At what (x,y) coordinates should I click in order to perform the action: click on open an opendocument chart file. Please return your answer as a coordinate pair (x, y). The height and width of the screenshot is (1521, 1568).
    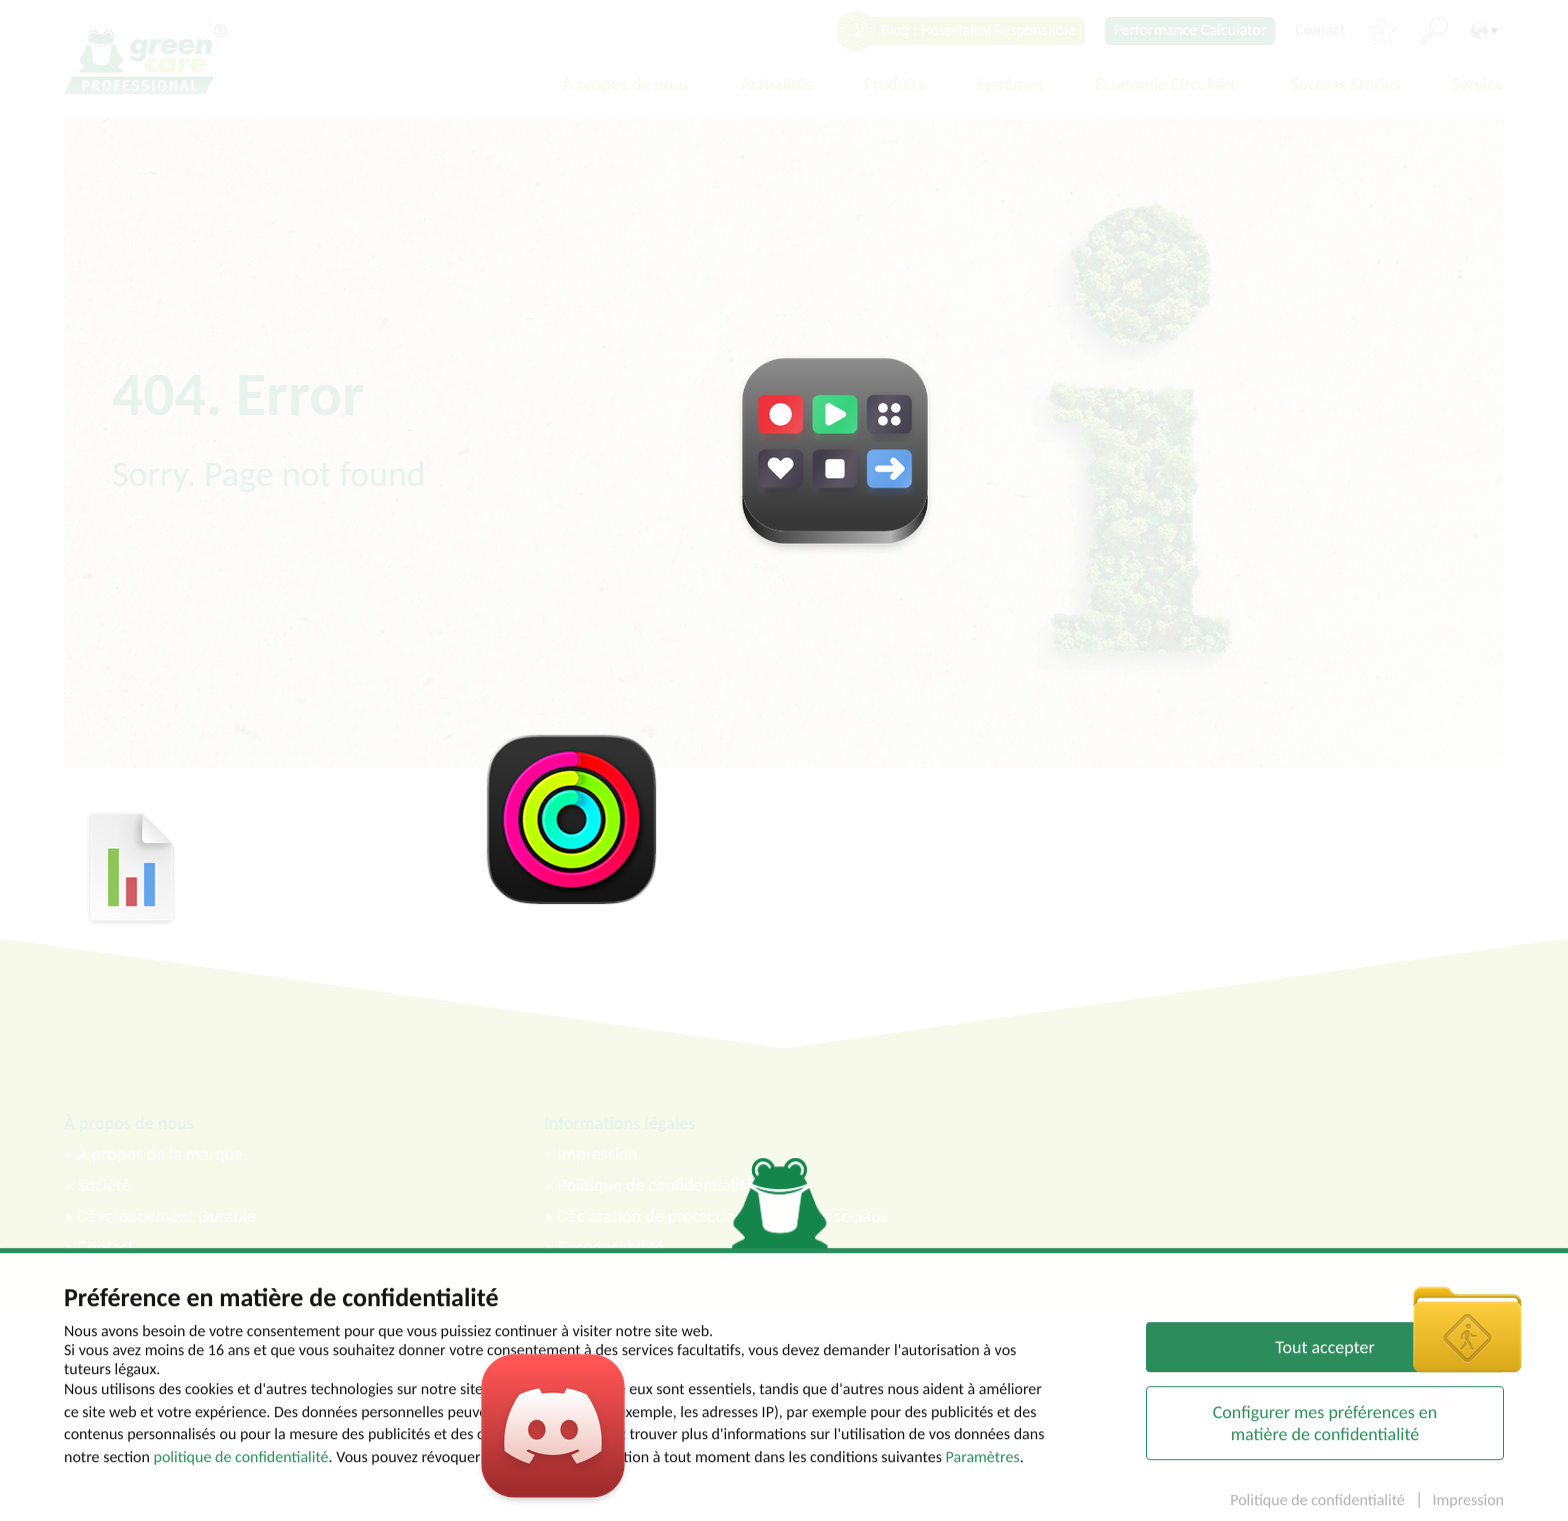
    Looking at the image, I should click on (131, 866).